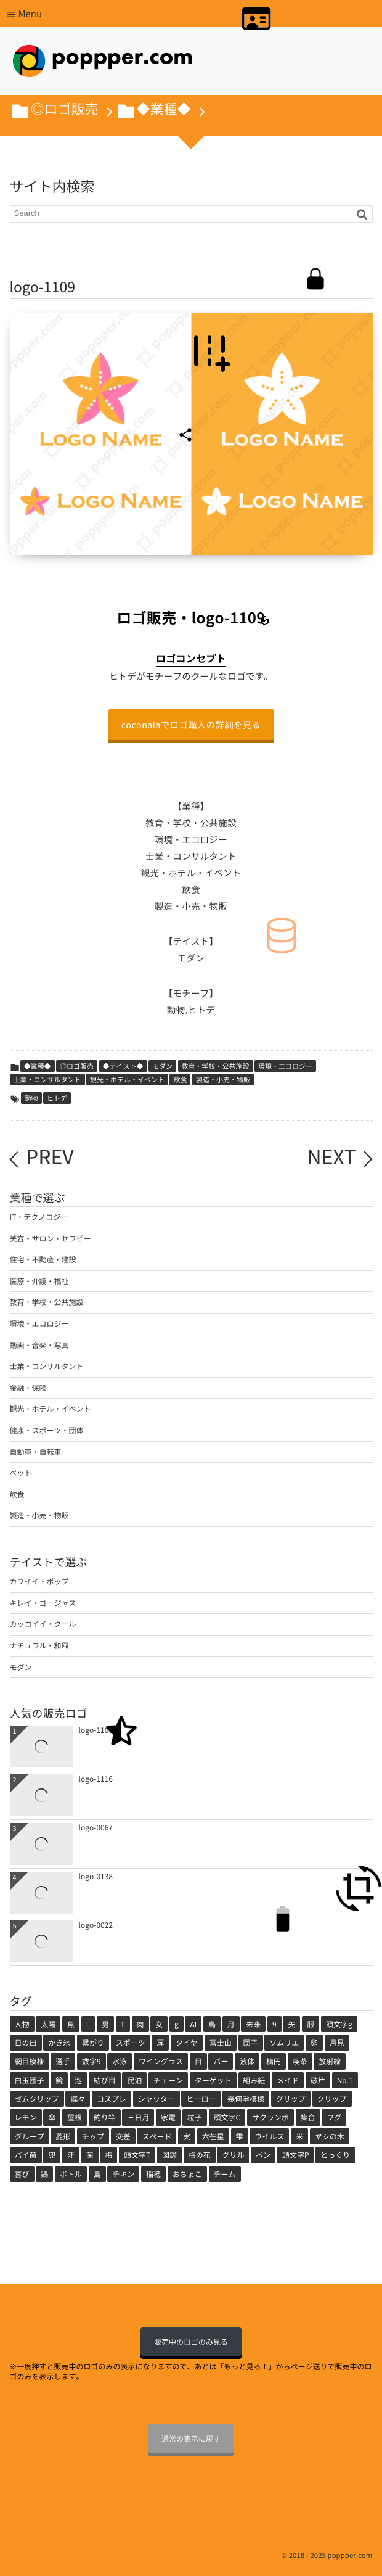 Image resolution: width=382 pixels, height=2576 pixels. Describe the element at coordinates (282, 936) in the screenshot. I see `access server settings` at that location.